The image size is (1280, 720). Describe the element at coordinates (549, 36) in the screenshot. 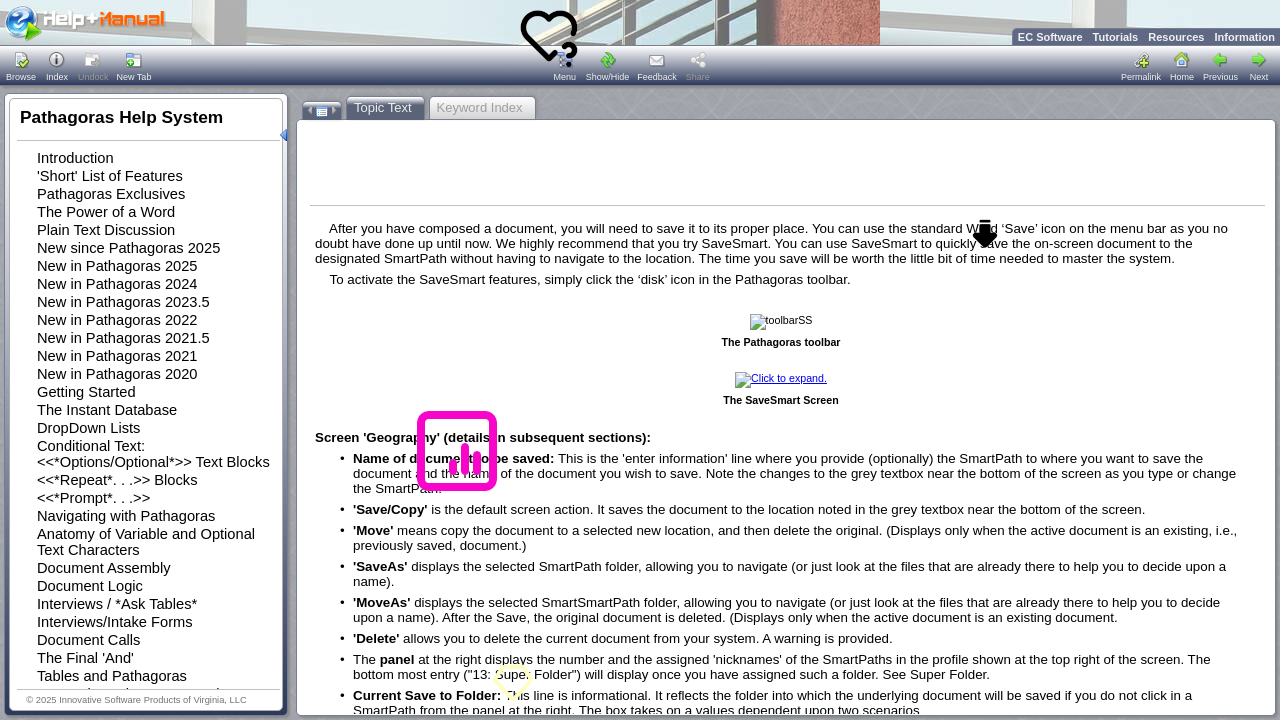

I see `get help about favorites or liked items` at that location.